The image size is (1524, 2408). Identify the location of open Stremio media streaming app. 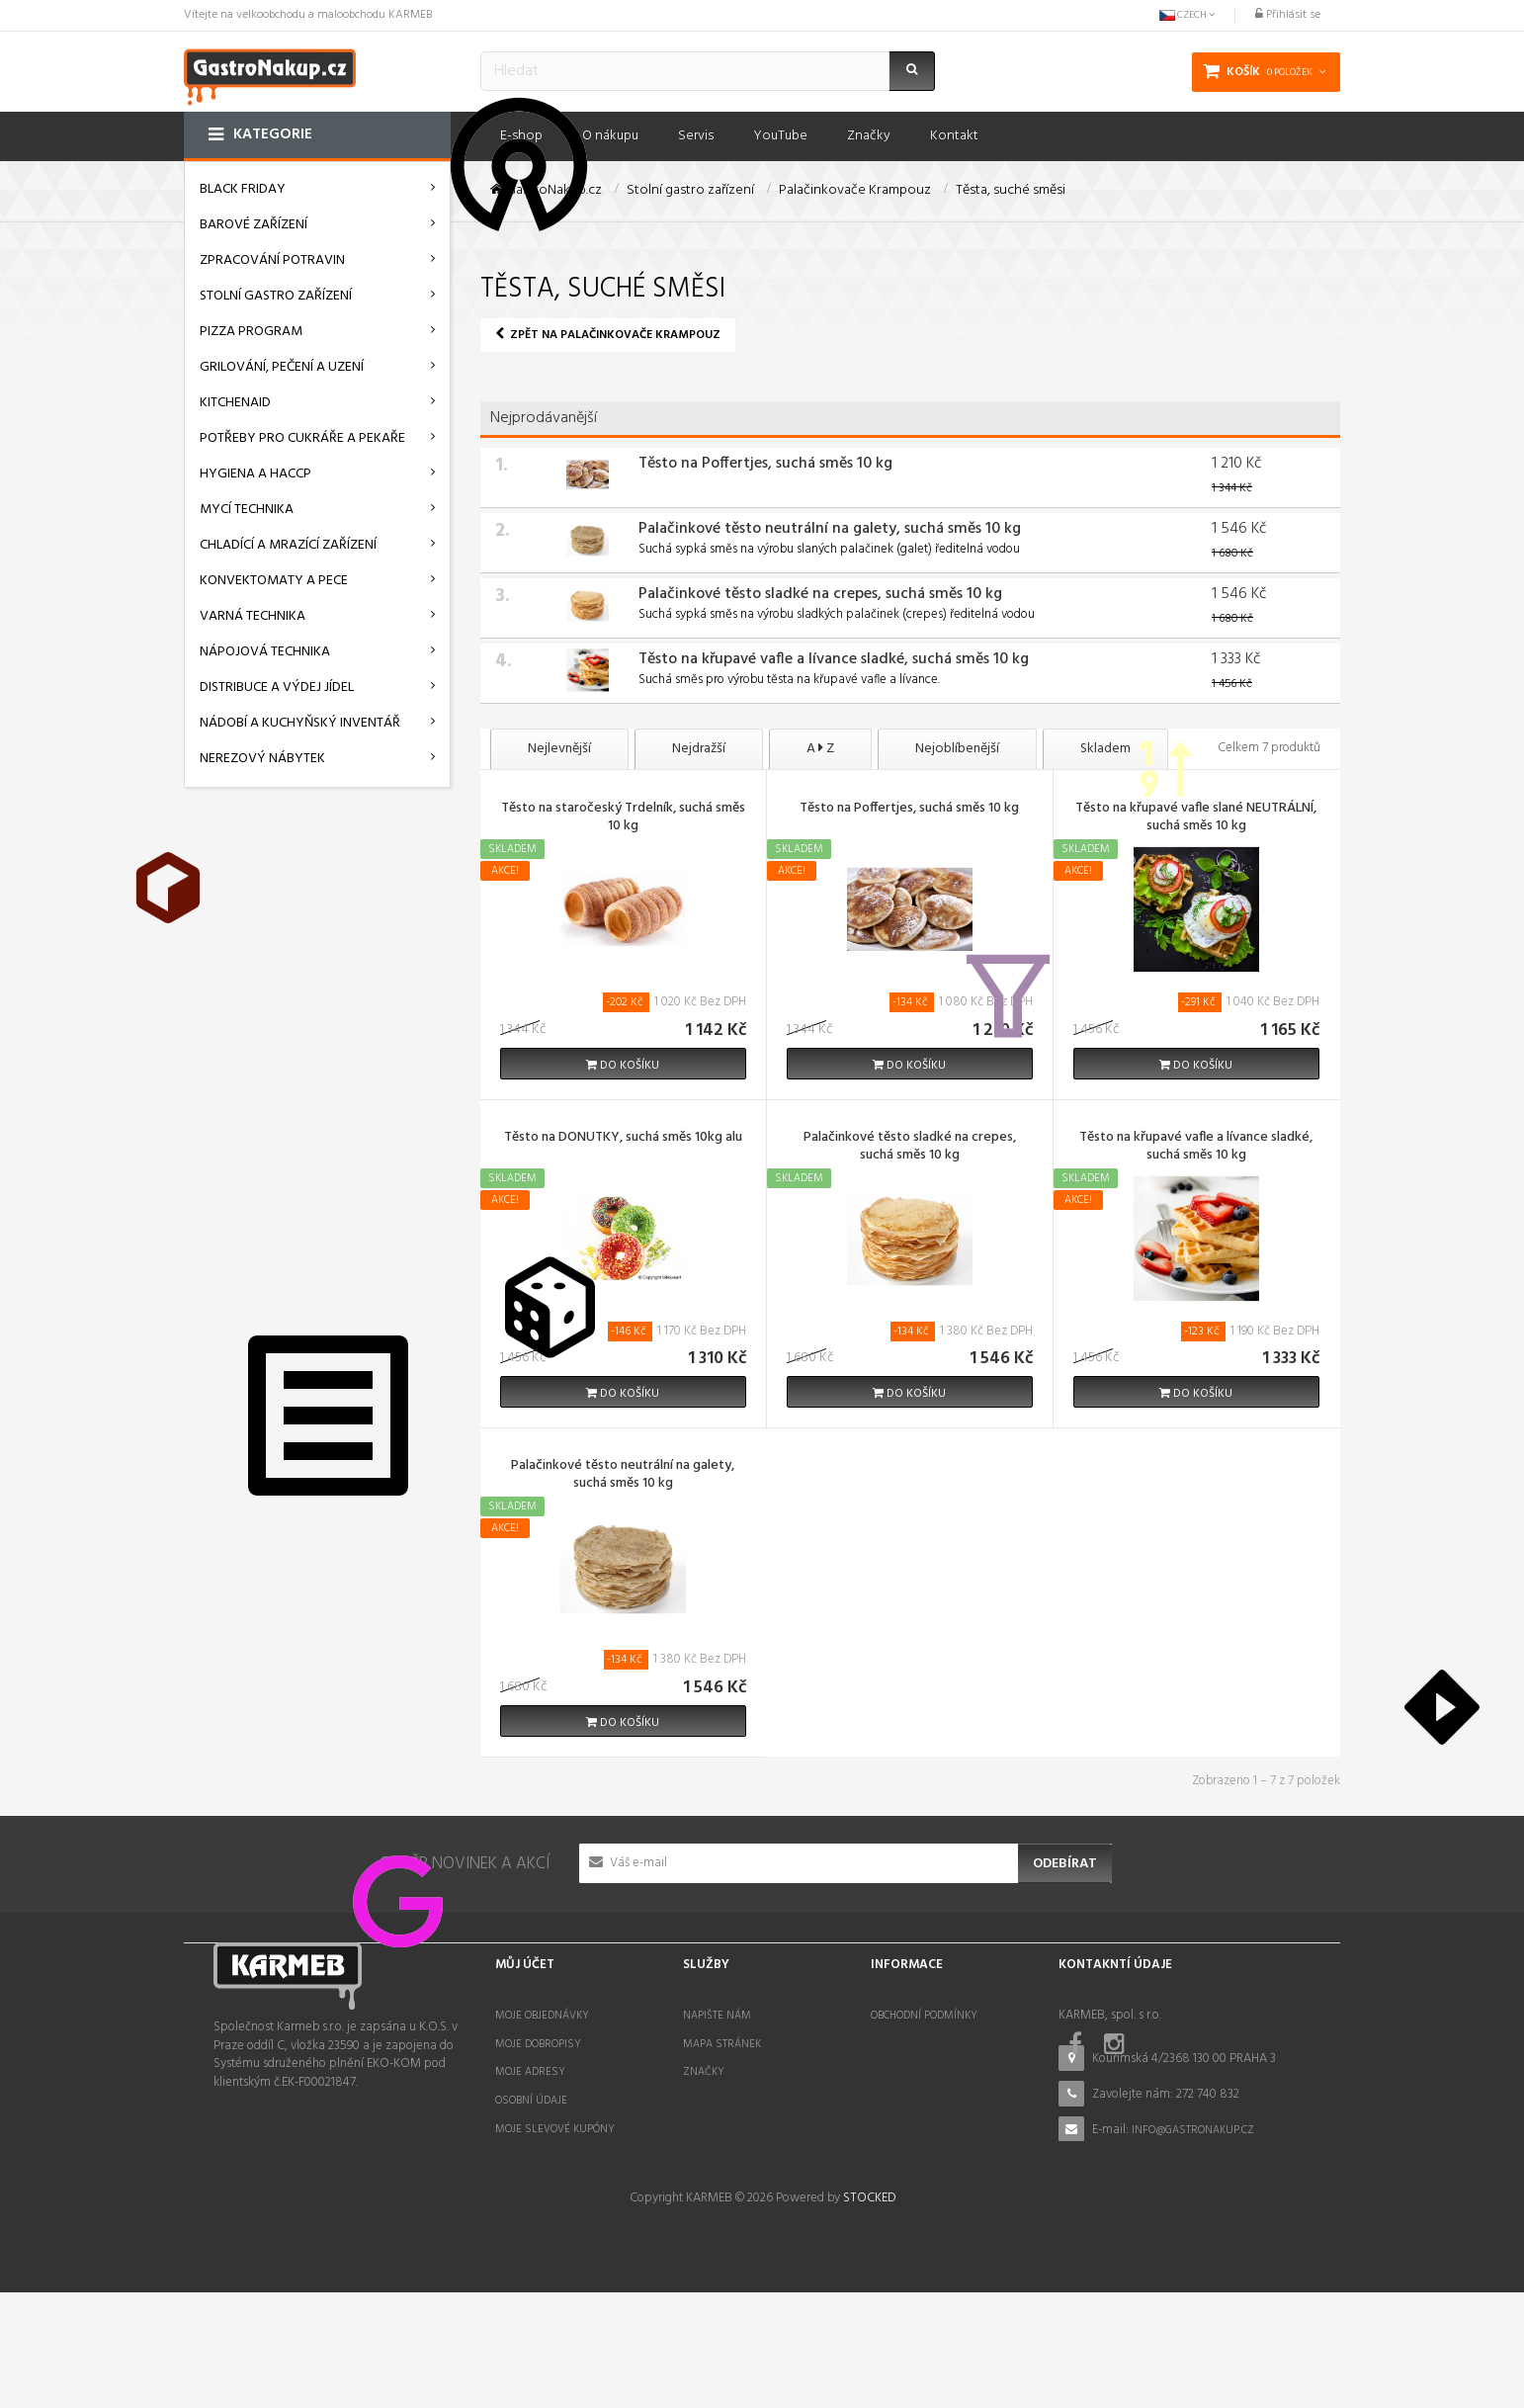
(1442, 1707).